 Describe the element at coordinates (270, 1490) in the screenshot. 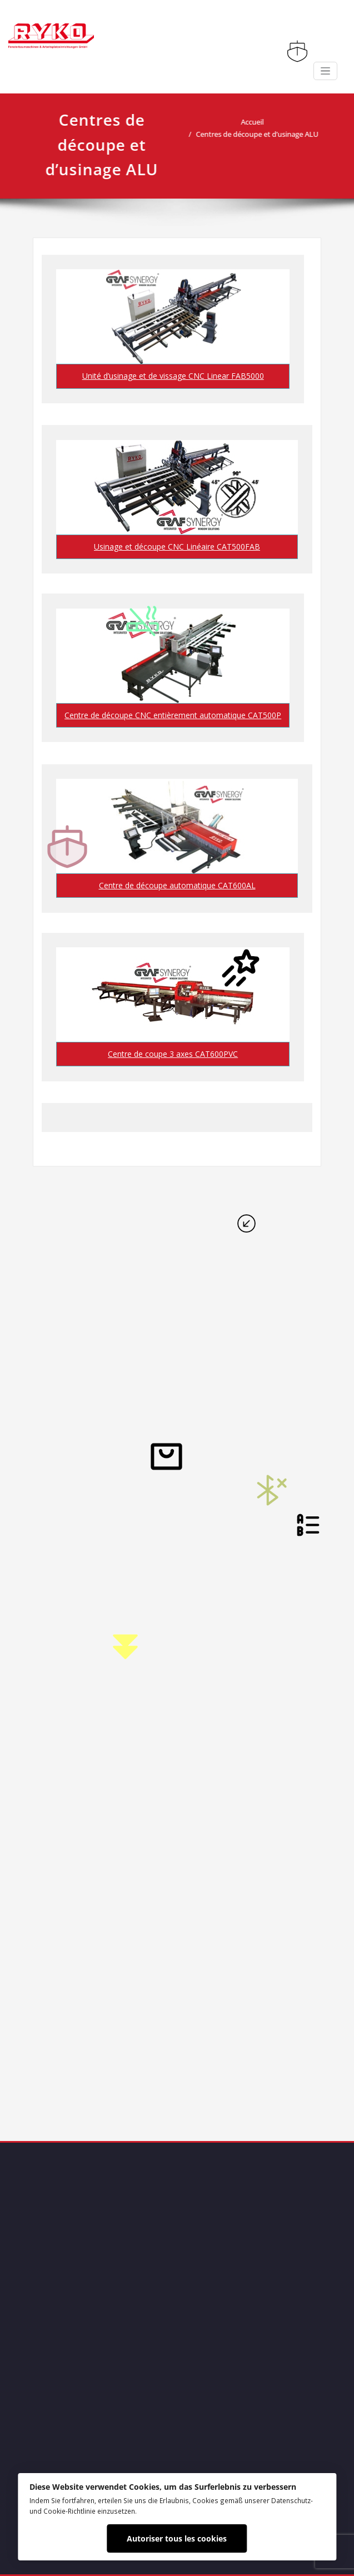

I see `bluetooth is disabled or unavailable` at that location.